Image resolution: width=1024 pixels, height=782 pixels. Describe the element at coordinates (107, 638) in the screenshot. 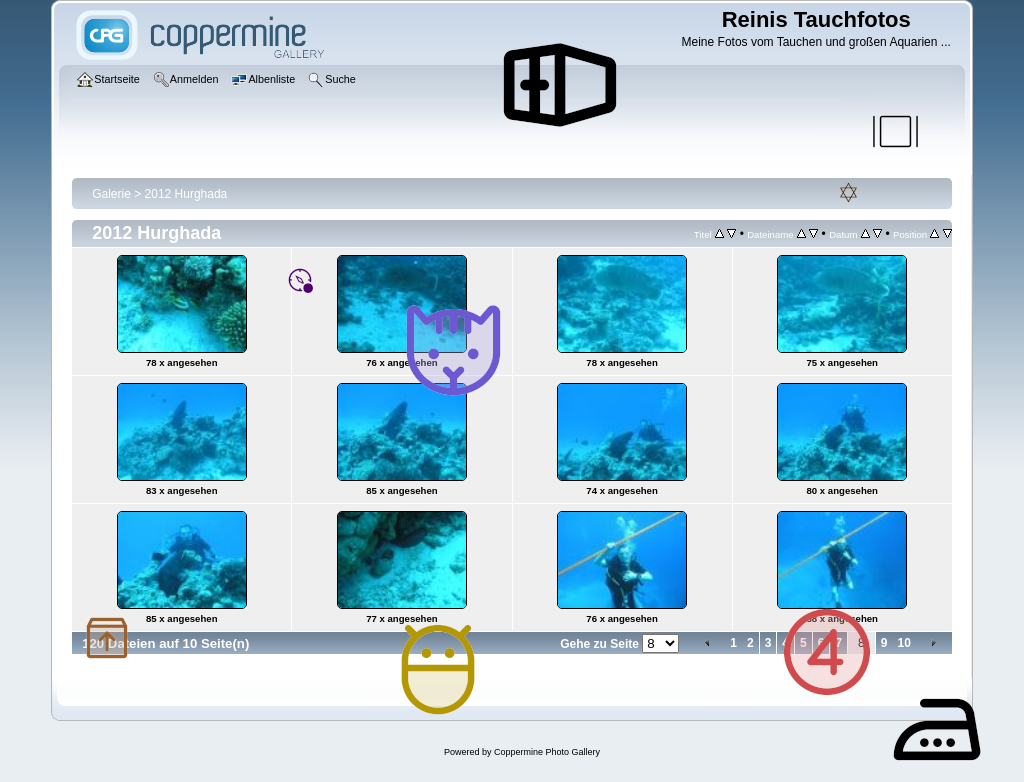

I see `upload or export a package` at that location.